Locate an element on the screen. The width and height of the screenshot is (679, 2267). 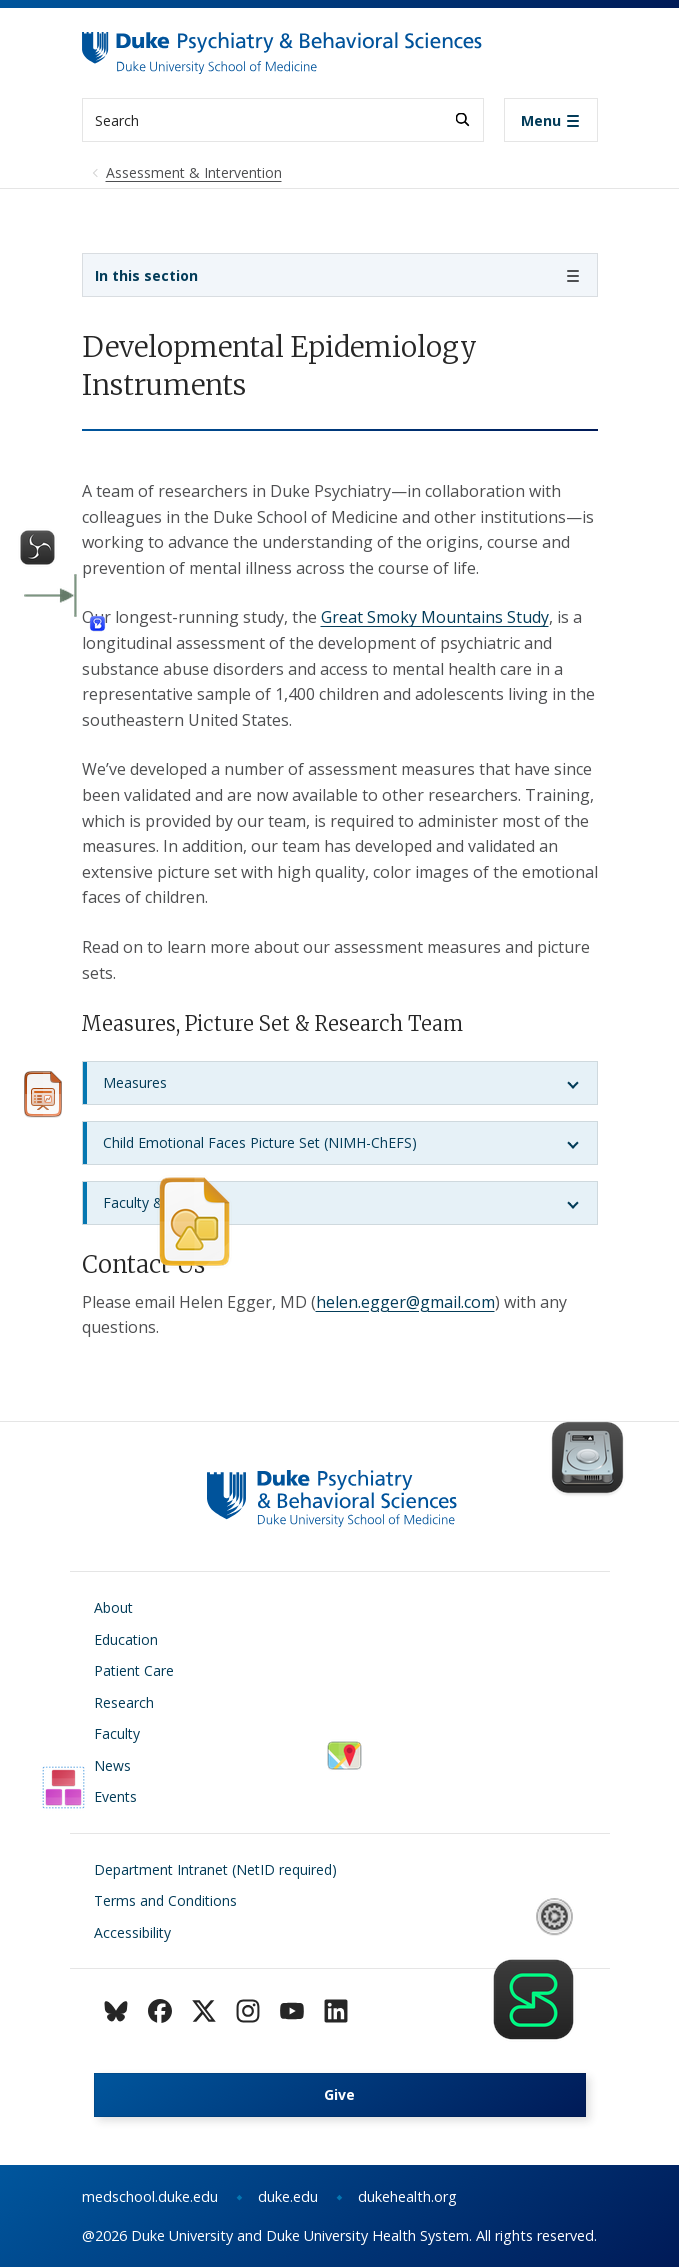
open disk utility to manage storage drives is located at coordinates (587, 1457).